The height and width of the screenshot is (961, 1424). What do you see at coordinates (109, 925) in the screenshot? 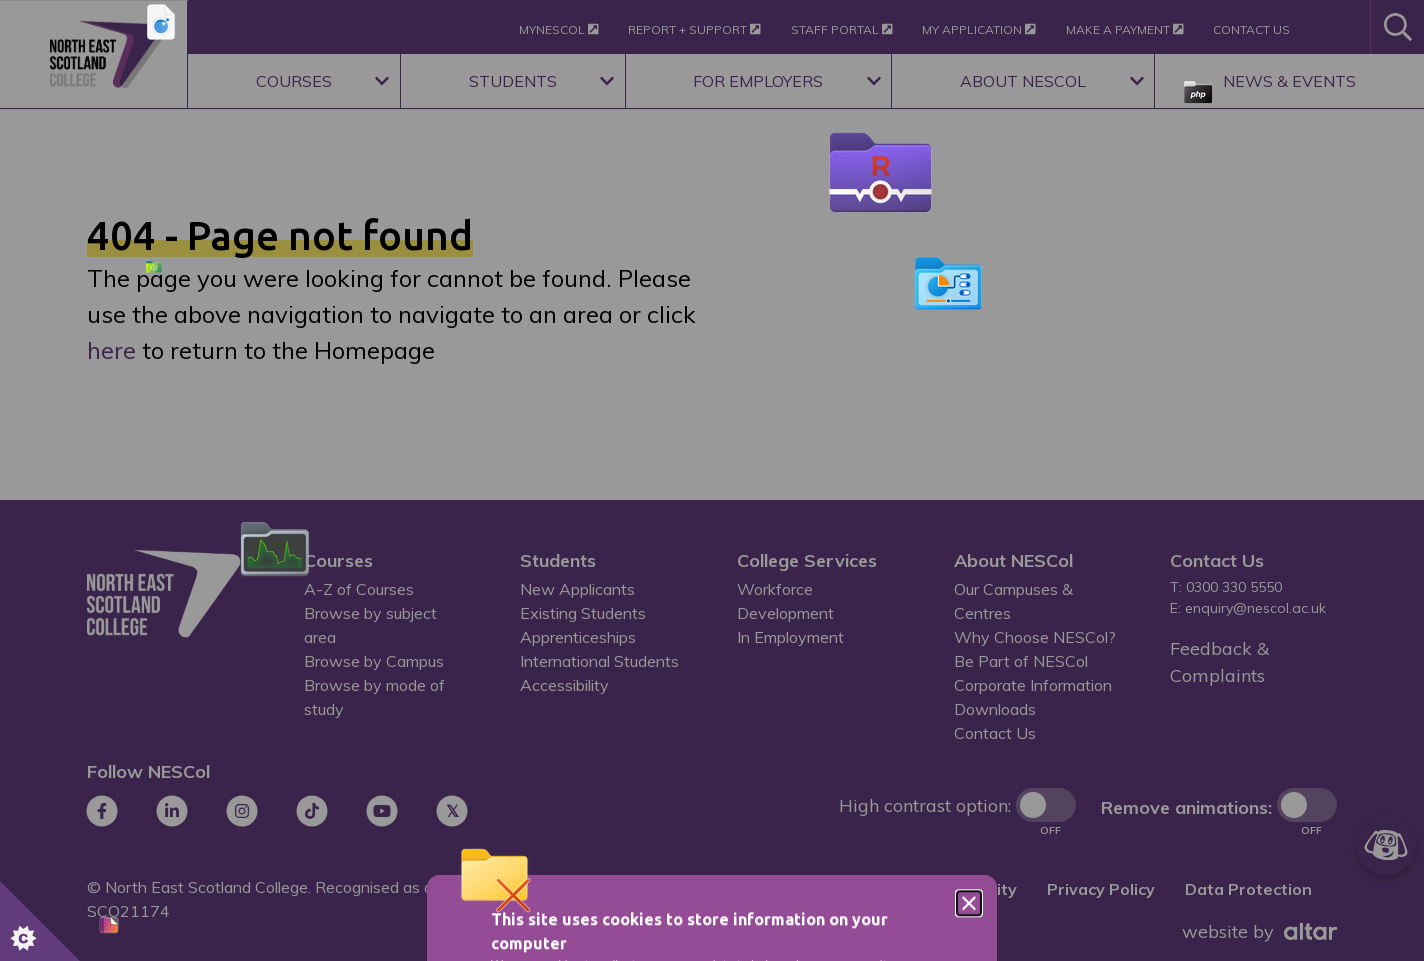
I see `customize desktop theme settings` at bounding box center [109, 925].